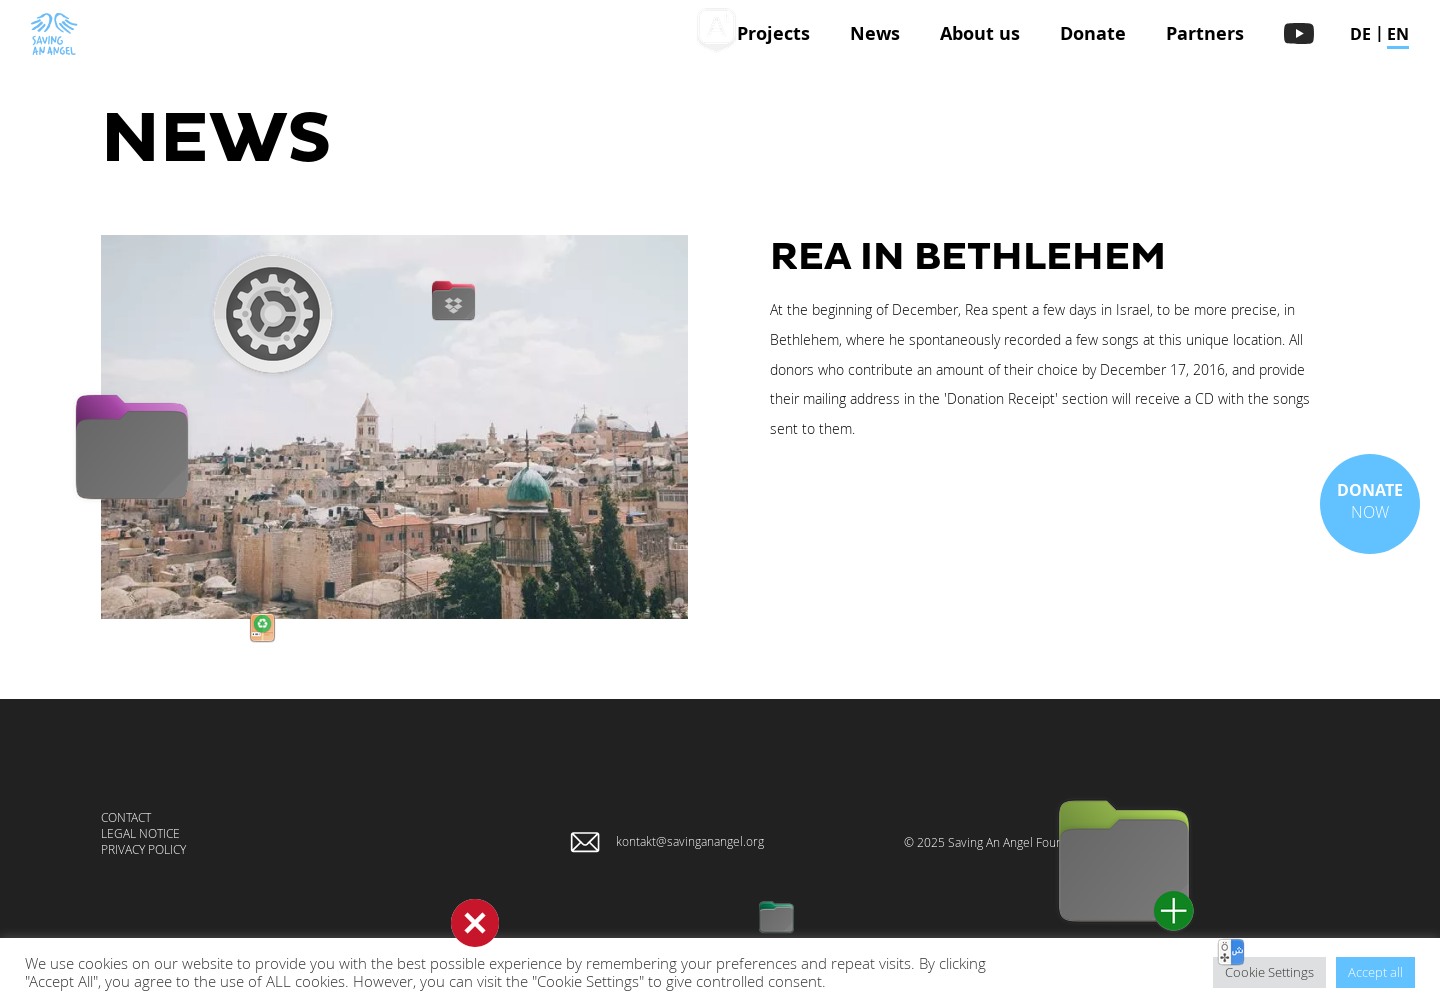 The width and height of the screenshot is (1440, 1007). What do you see at coordinates (1231, 952) in the screenshot?
I see `open the GNOME Characters app` at bounding box center [1231, 952].